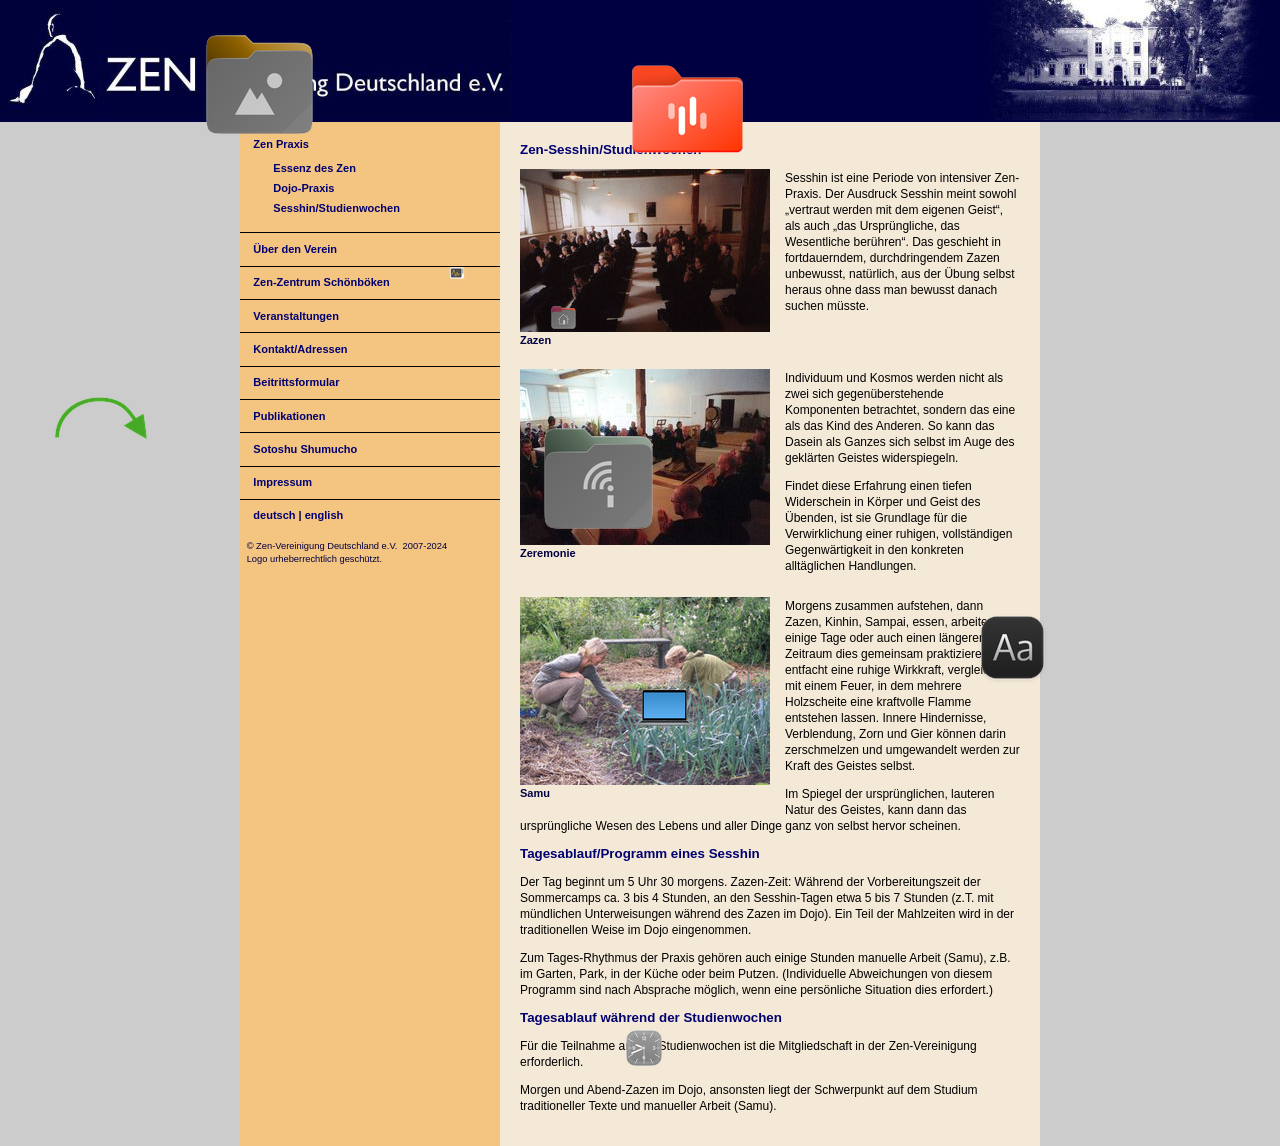 Image resolution: width=1280 pixels, height=1146 pixels. What do you see at coordinates (687, 112) in the screenshot?
I see `open Wondershare EdrawInfo project files` at bounding box center [687, 112].